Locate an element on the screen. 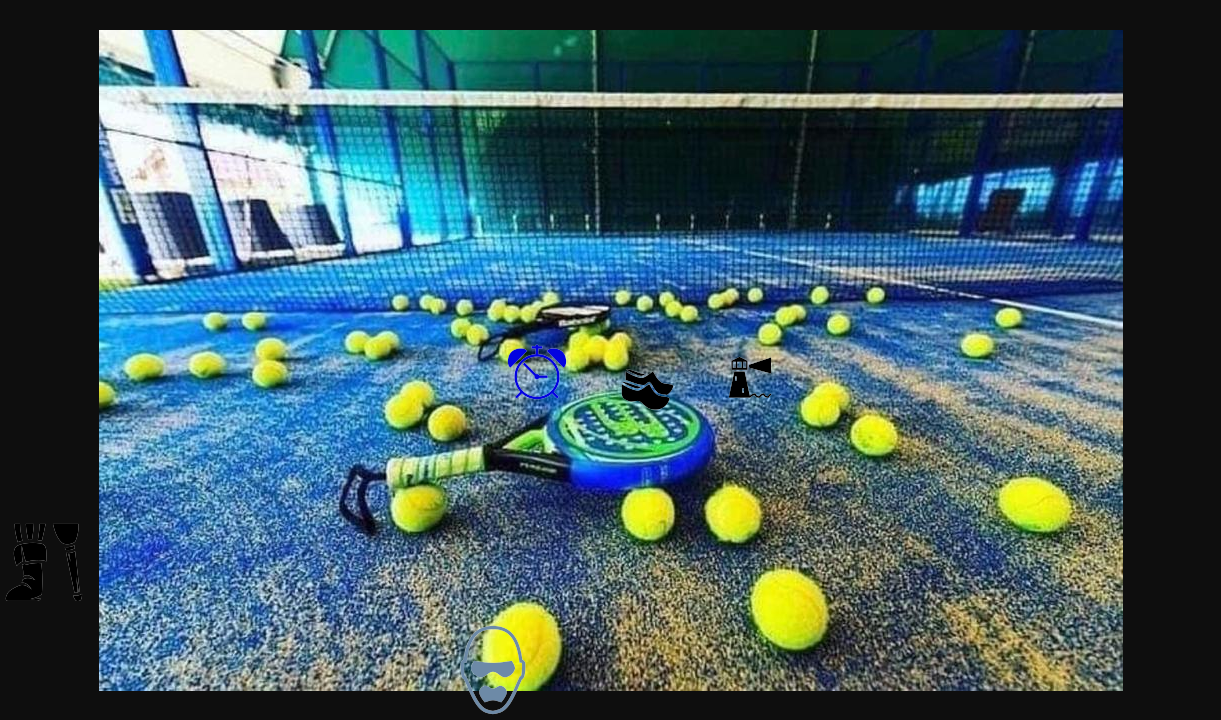  wooden clogs footwear item in a game inventory is located at coordinates (647, 389).